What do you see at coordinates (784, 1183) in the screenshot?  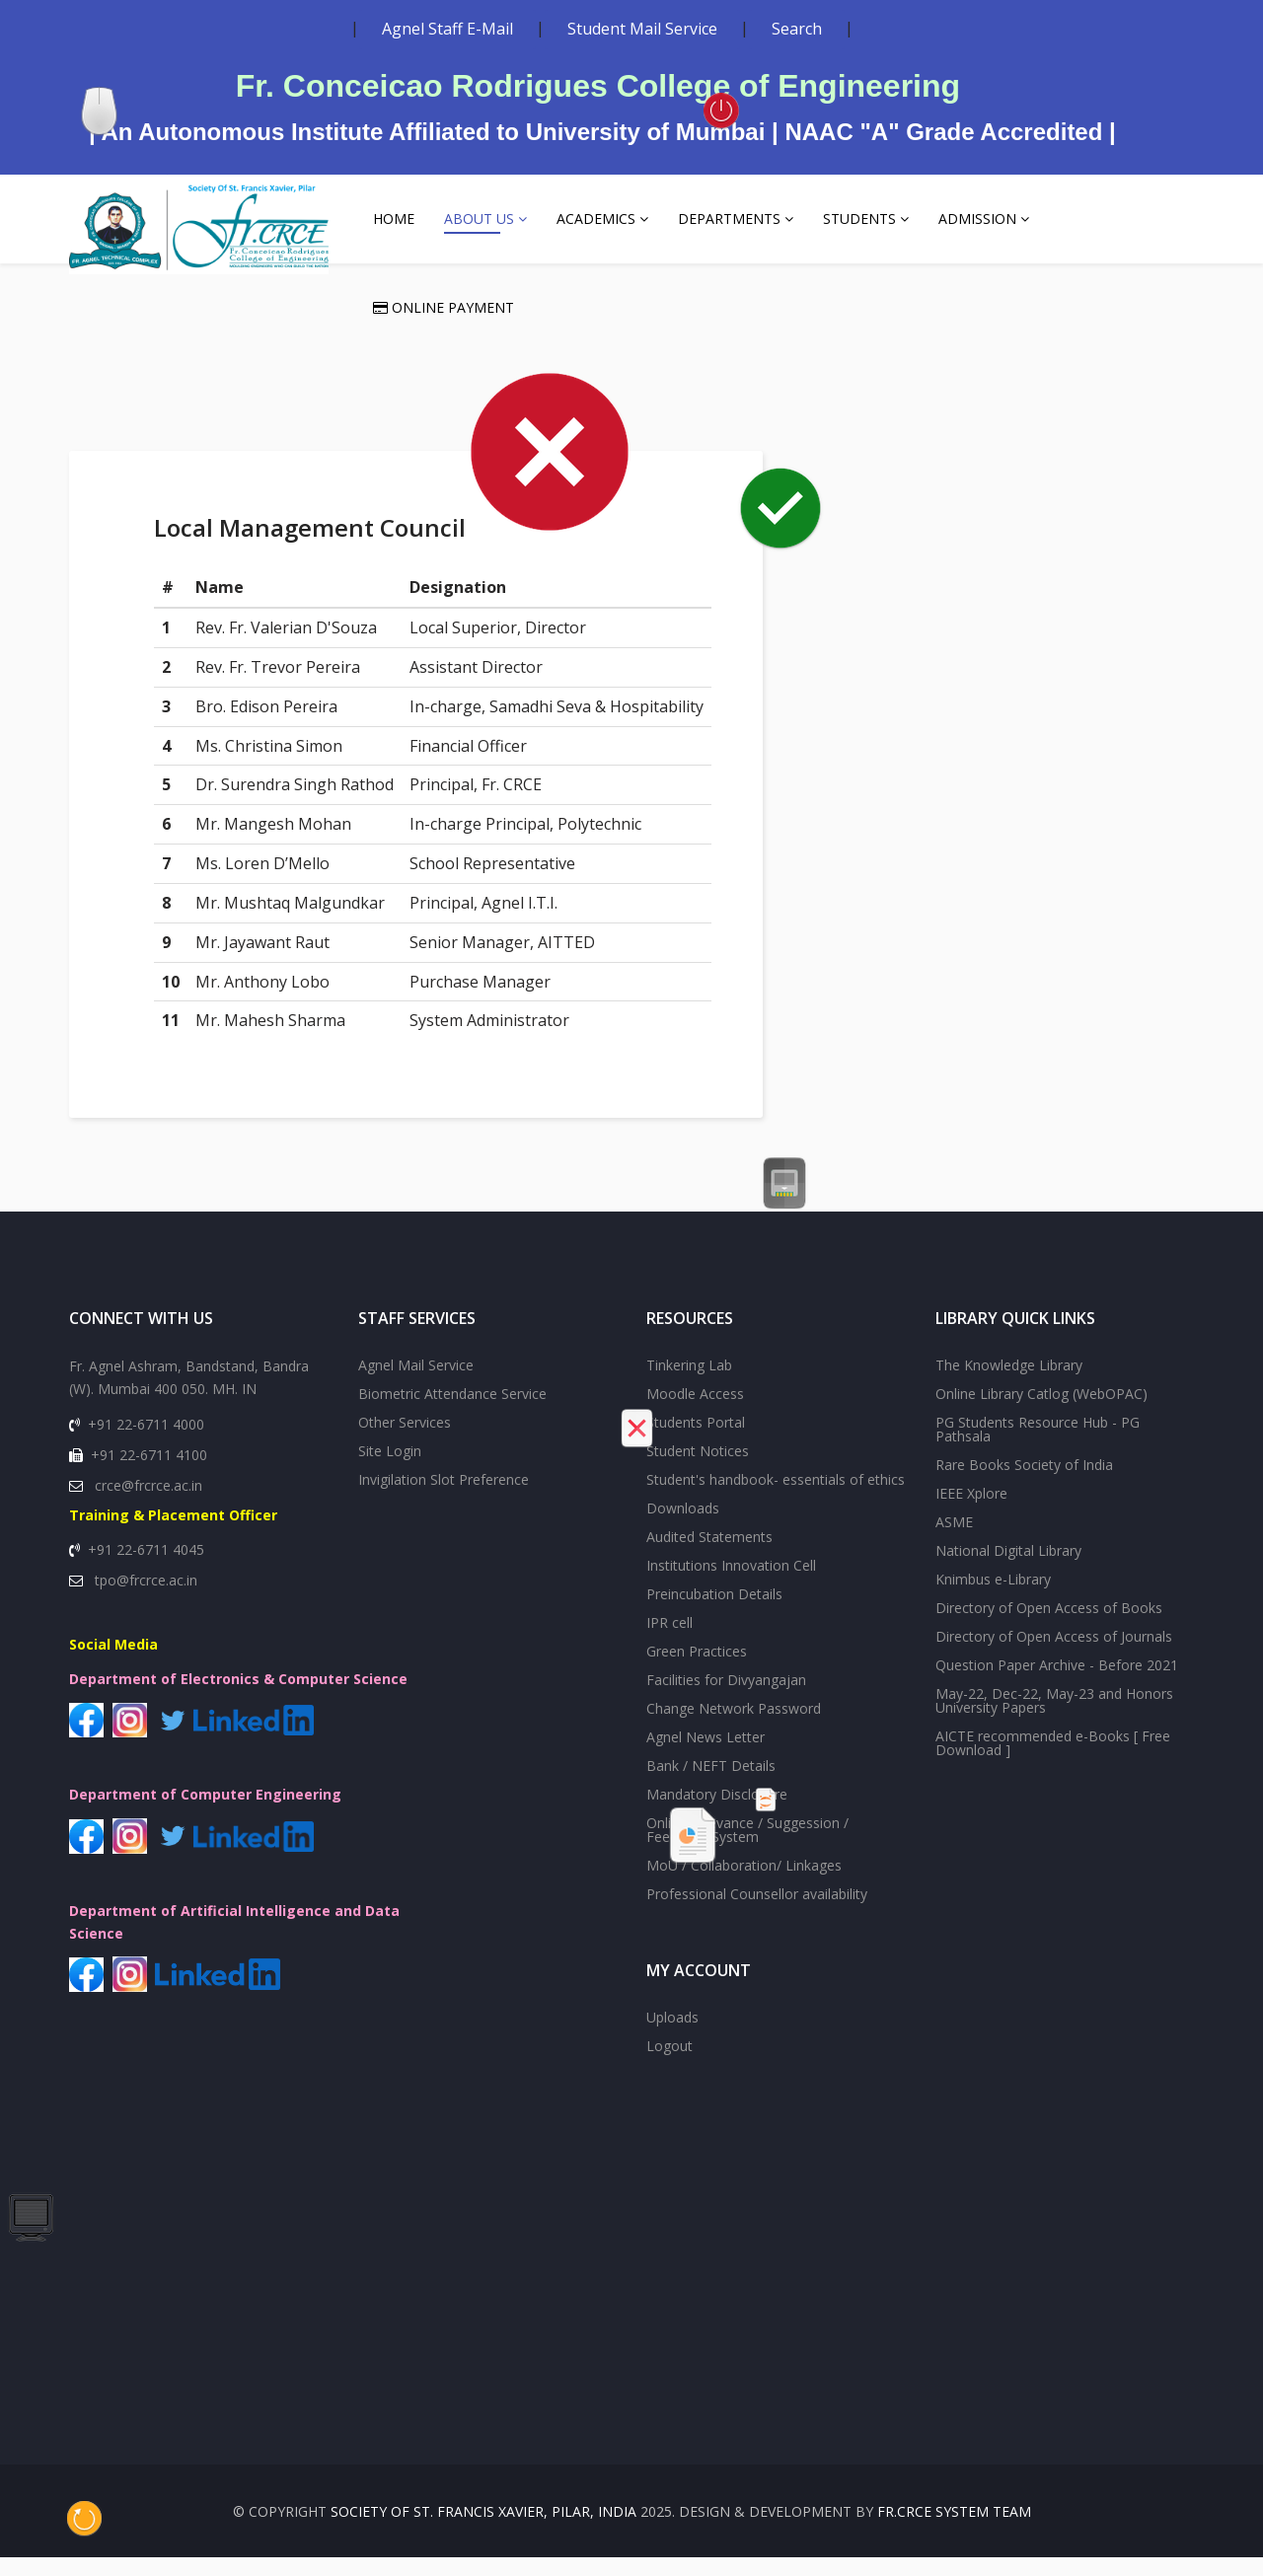 I see `a sega genesis ROM file` at bounding box center [784, 1183].